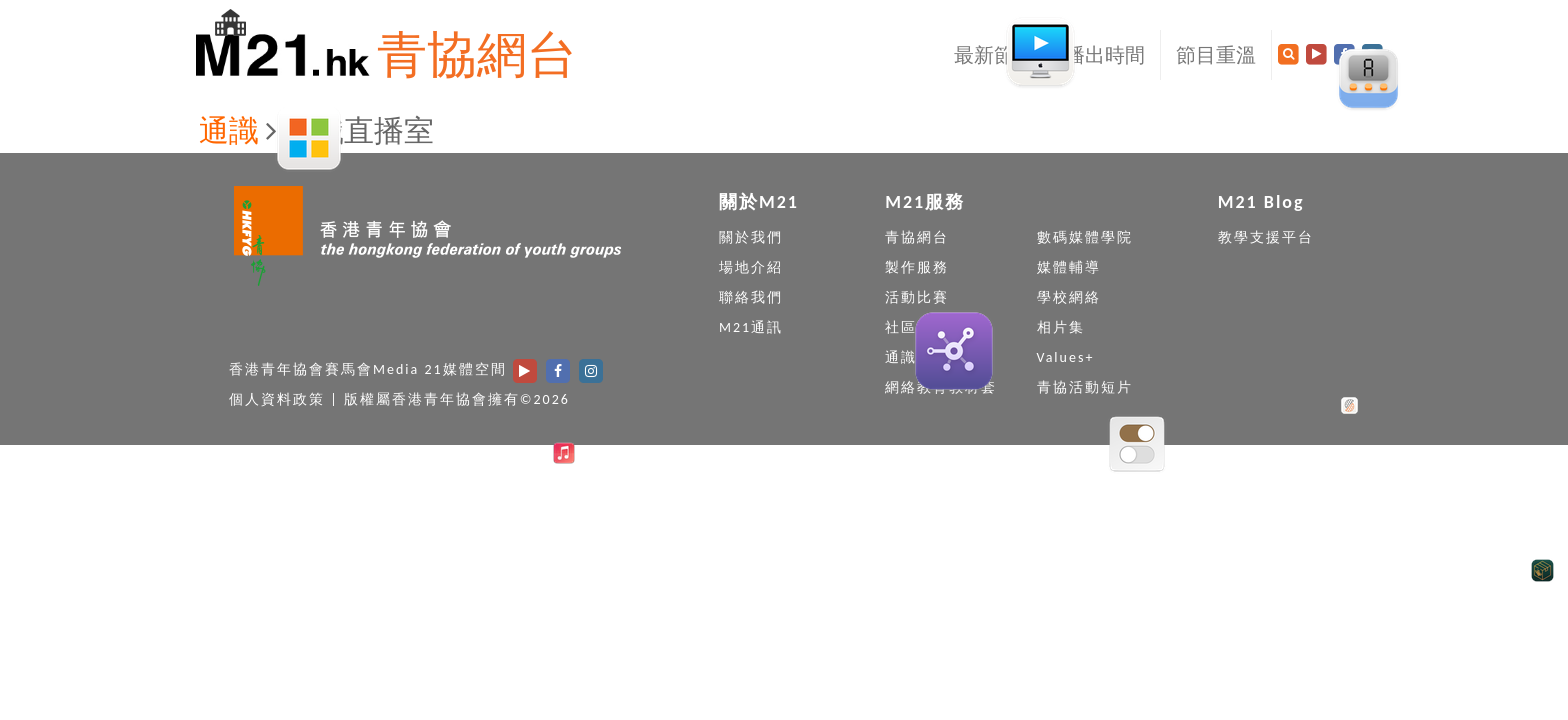  What do you see at coordinates (309, 138) in the screenshot?
I see `open the MSN app` at bounding box center [309, 138].